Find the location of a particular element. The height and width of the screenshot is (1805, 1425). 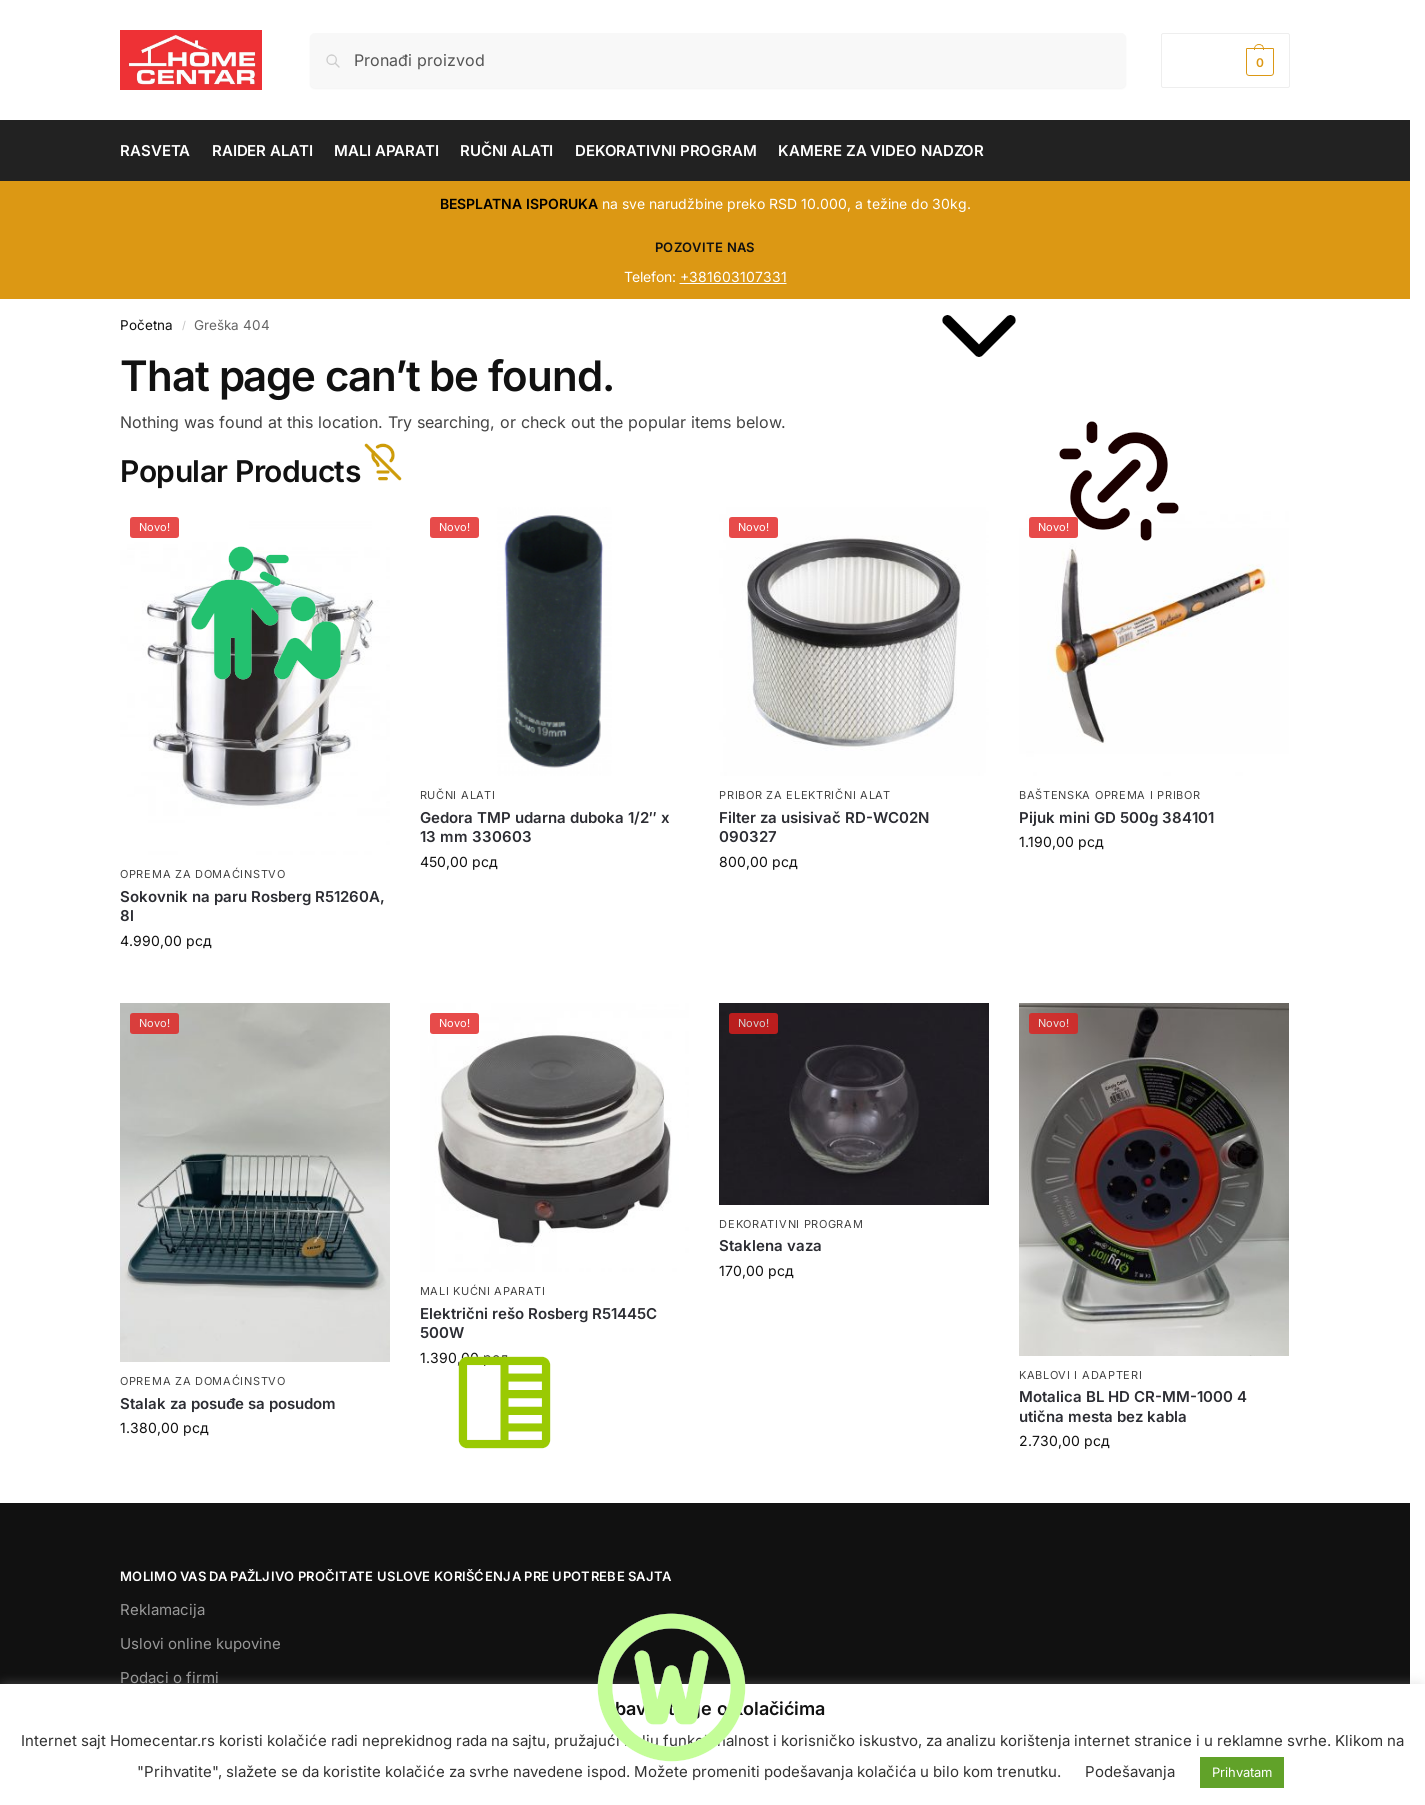

turn off lights or disable lighting is located at coordinates (383, 462).